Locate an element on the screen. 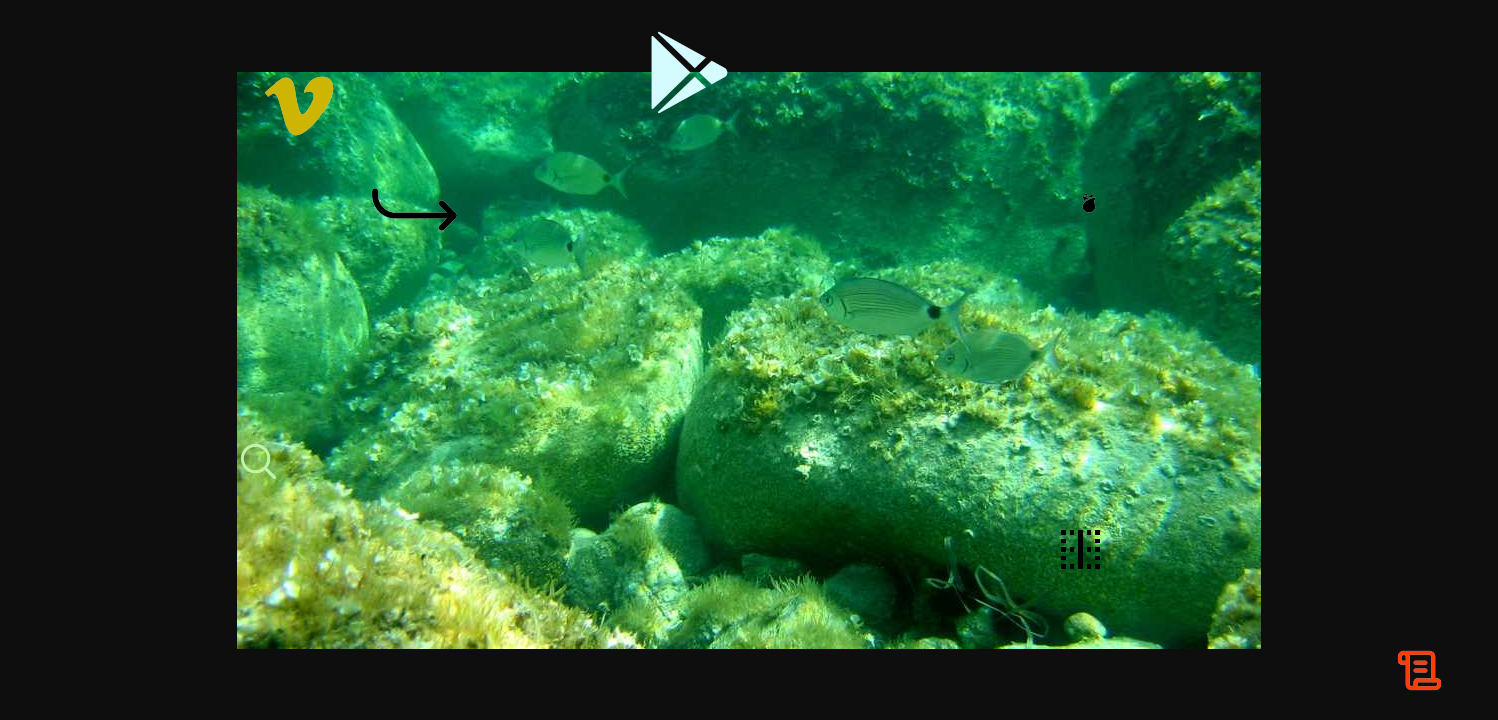 Image resolution: width=1498 pixels, height=720 pixels. forward or redirect a message is located at coordinates (414, 209).